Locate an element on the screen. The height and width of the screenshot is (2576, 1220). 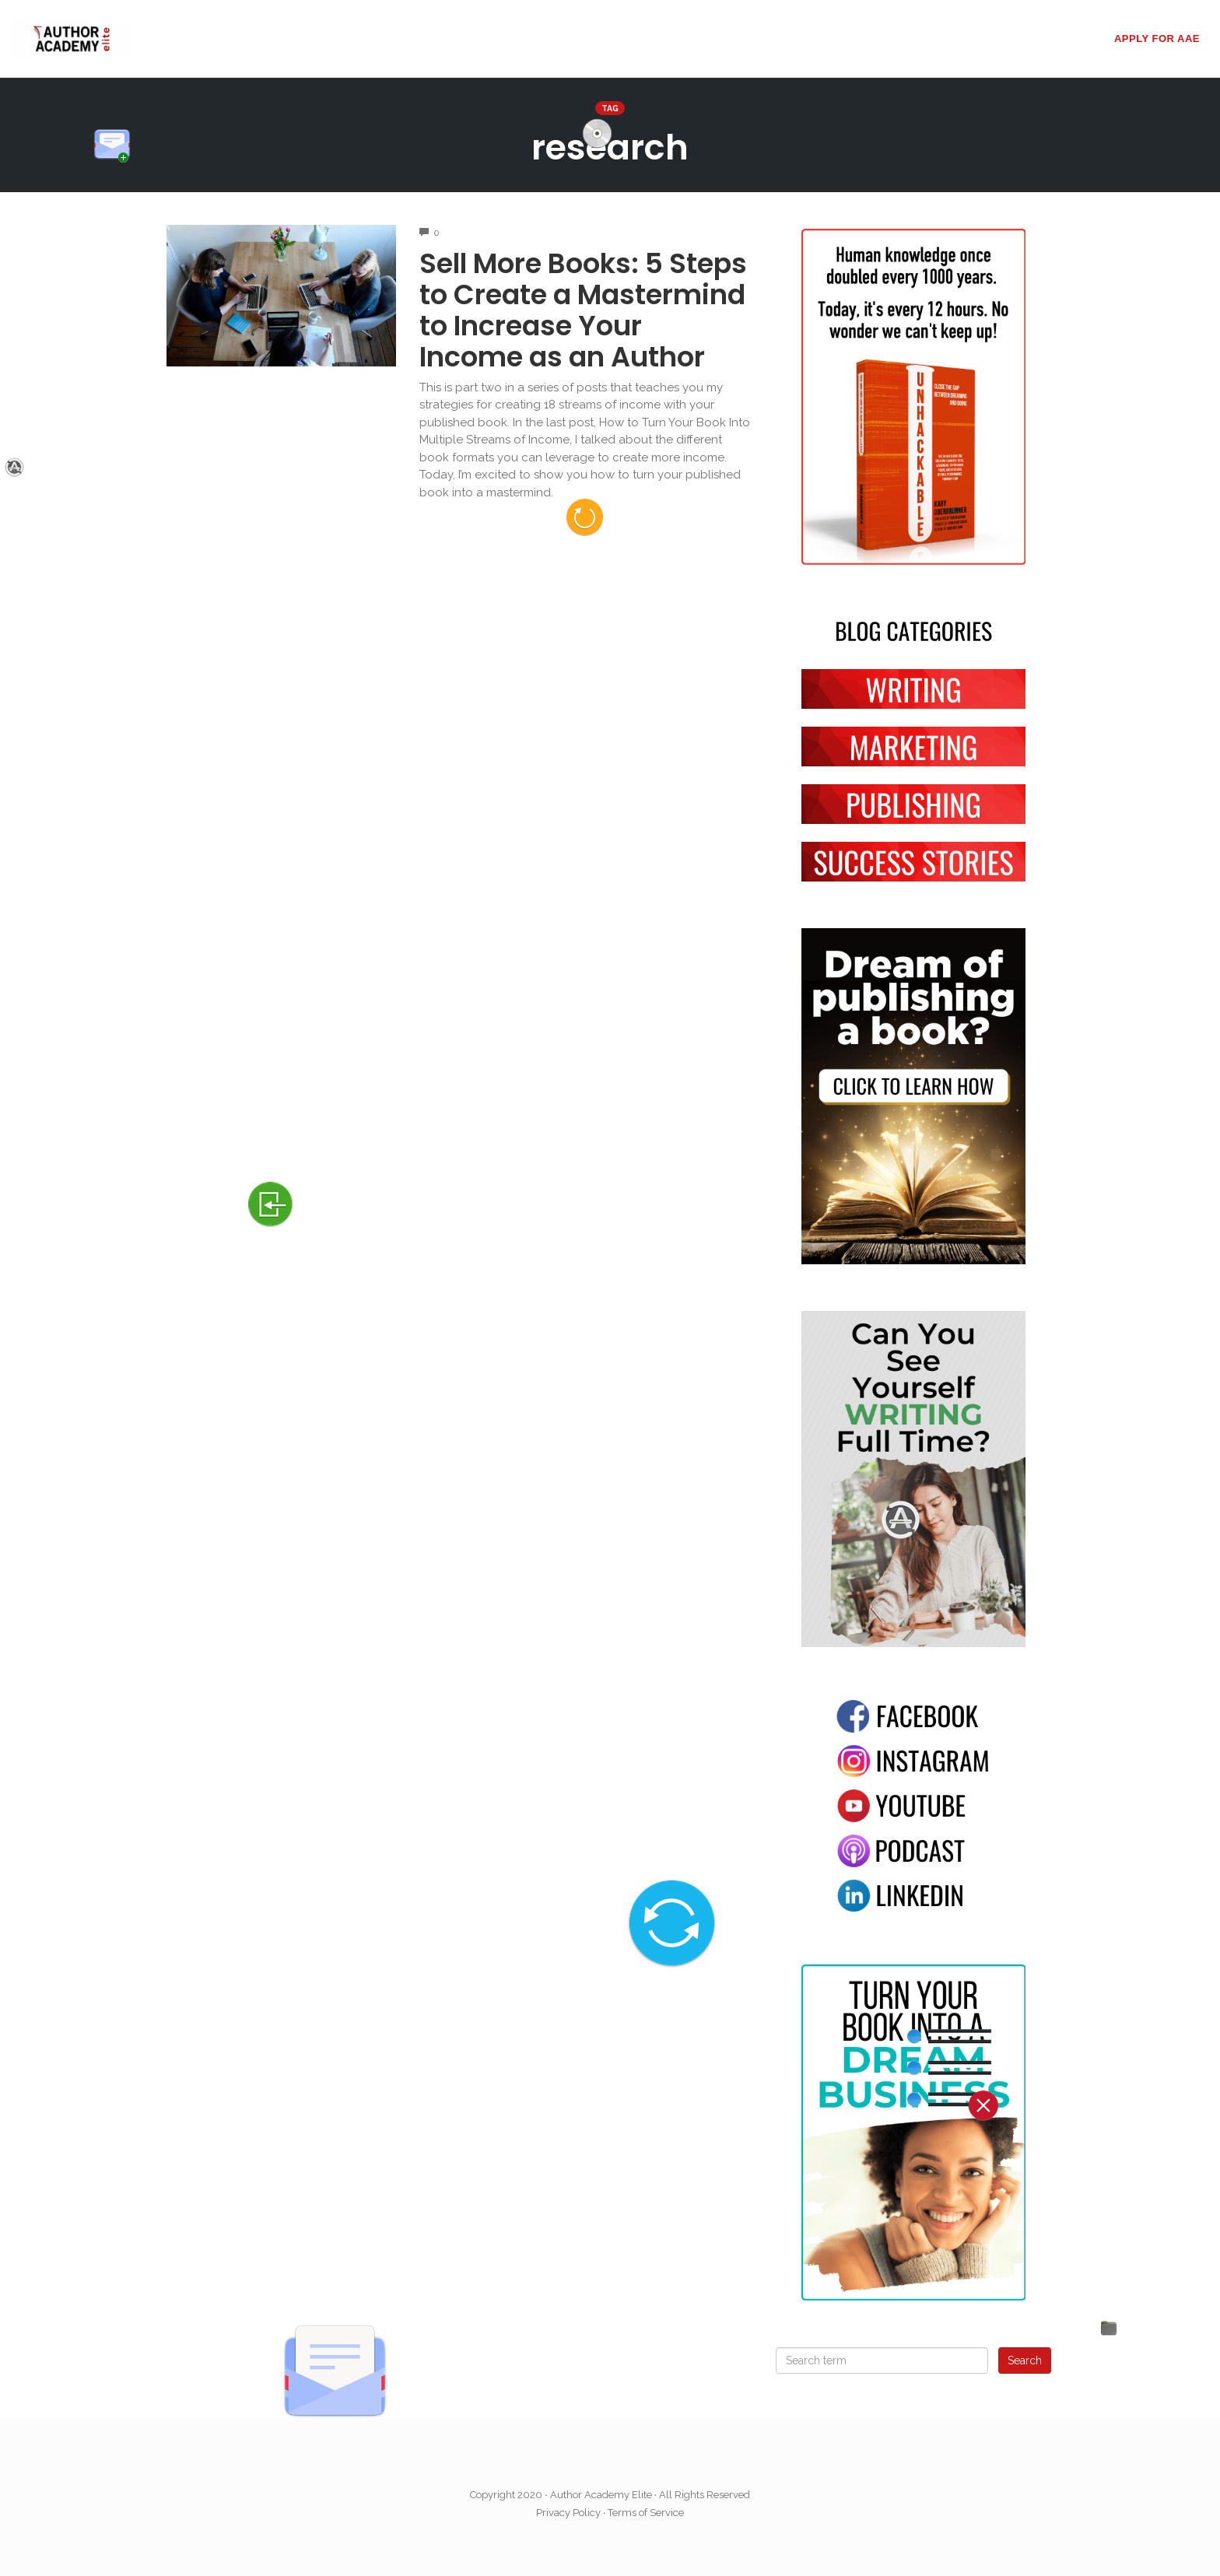
log out of your account is located at coordinates (271, 1204).